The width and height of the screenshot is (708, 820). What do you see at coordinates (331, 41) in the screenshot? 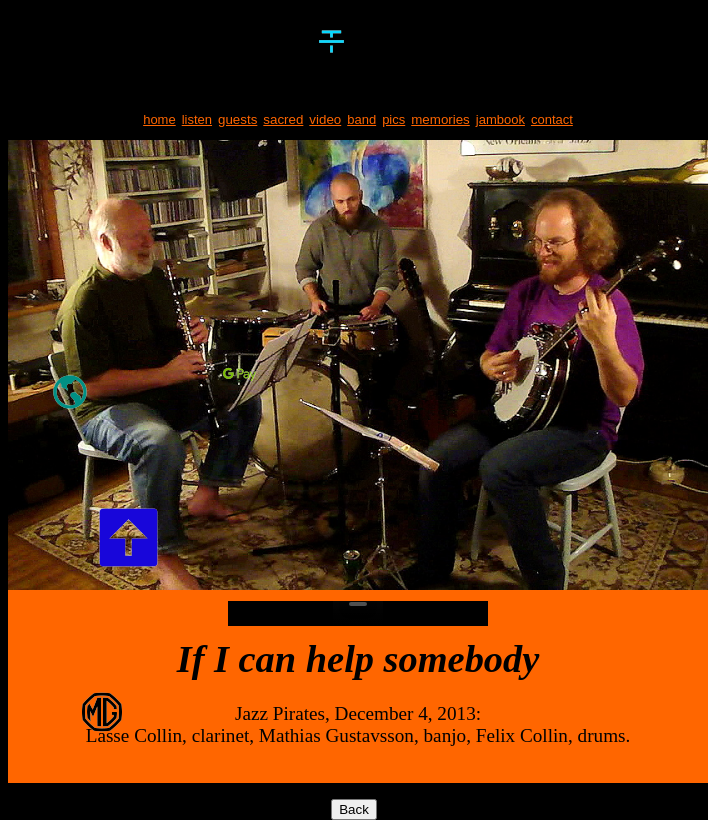
I see `apply strikethrough formatting to selected text` at bounding box center [331, 41].